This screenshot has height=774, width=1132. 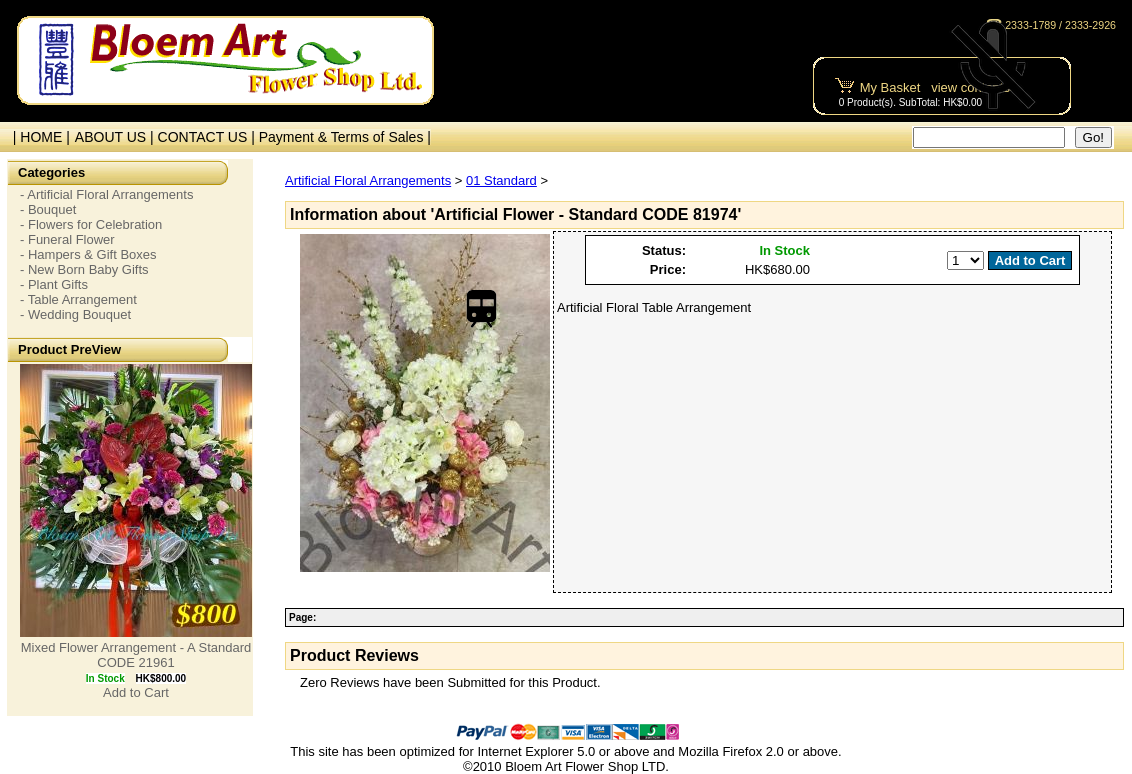 I want to click on access train schedules or railway information, so click(x=481, y=307).